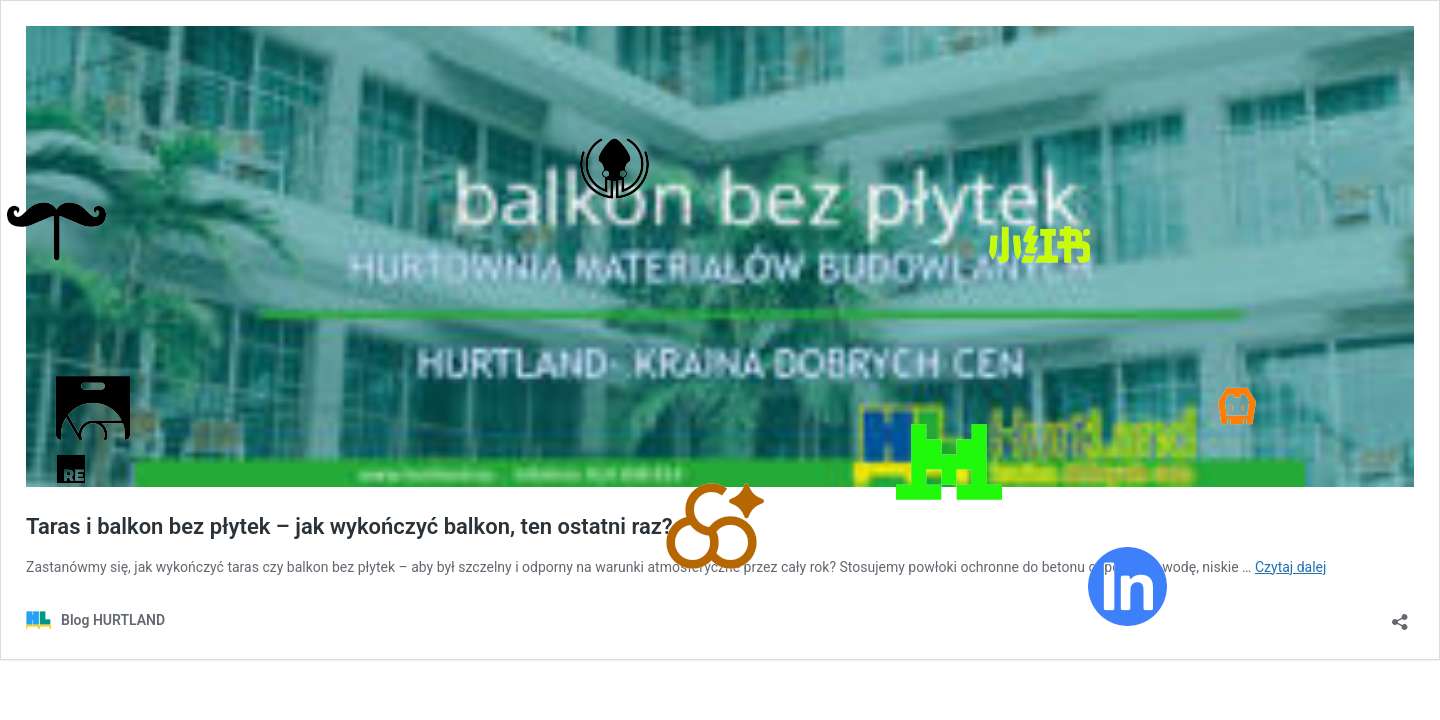 Image resolution: width=1440 pixels, height=720 pixels. Describe the element at coordinates (949, 462) in the screenshot. I see `Mistral AI logo` at that location.